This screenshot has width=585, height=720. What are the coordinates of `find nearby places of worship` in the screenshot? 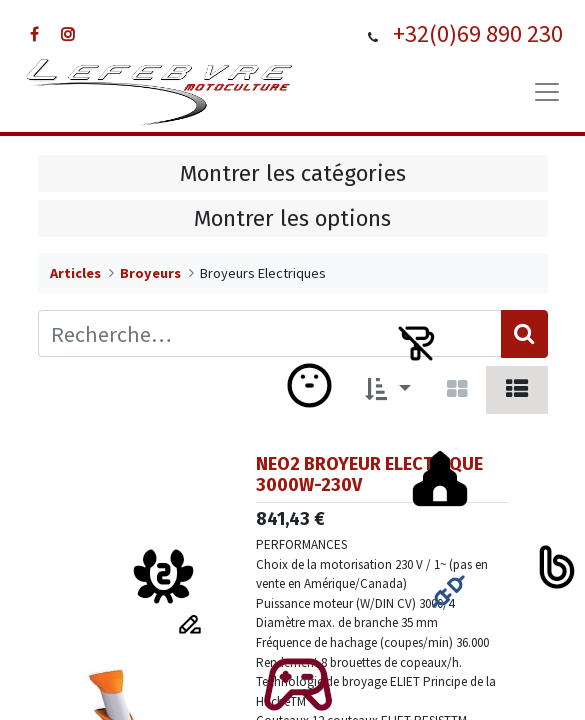 It's located at (440, 479).